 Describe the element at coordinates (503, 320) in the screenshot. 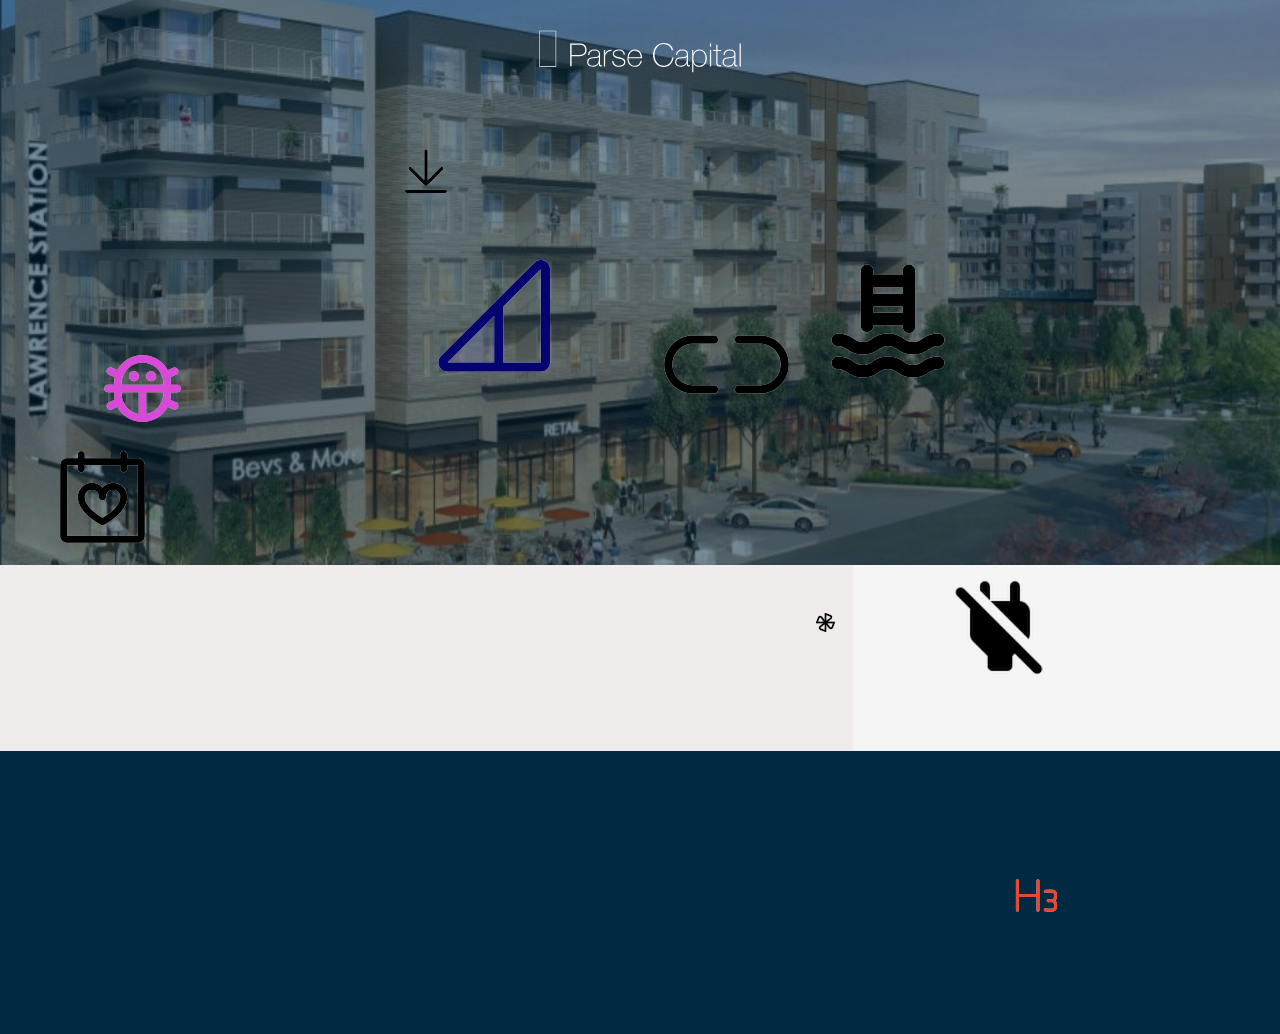

I see `indicates medium cellular signal strength` at that location.